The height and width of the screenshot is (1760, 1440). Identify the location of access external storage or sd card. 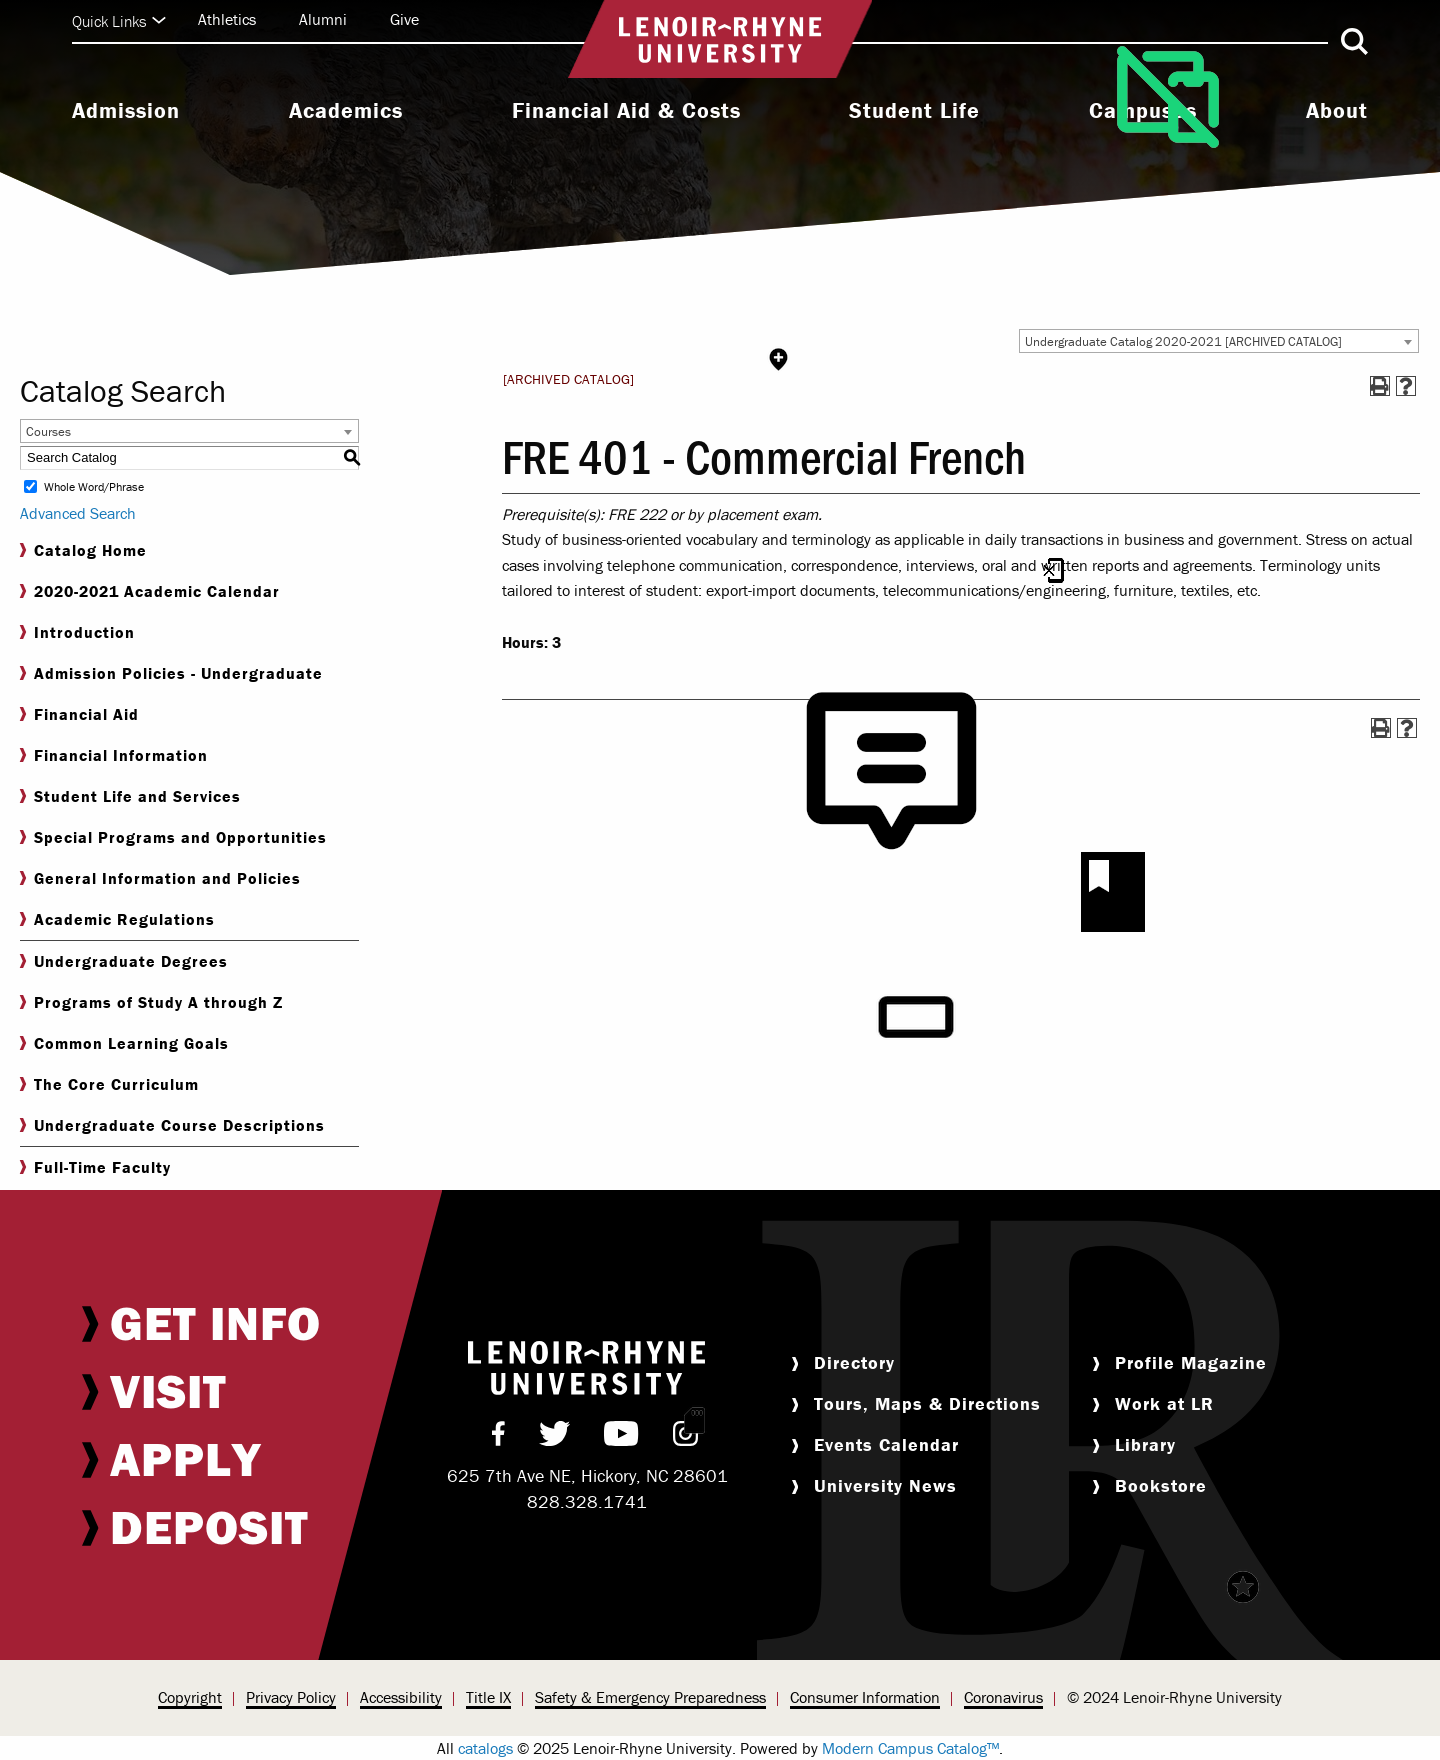
(694, 1420).